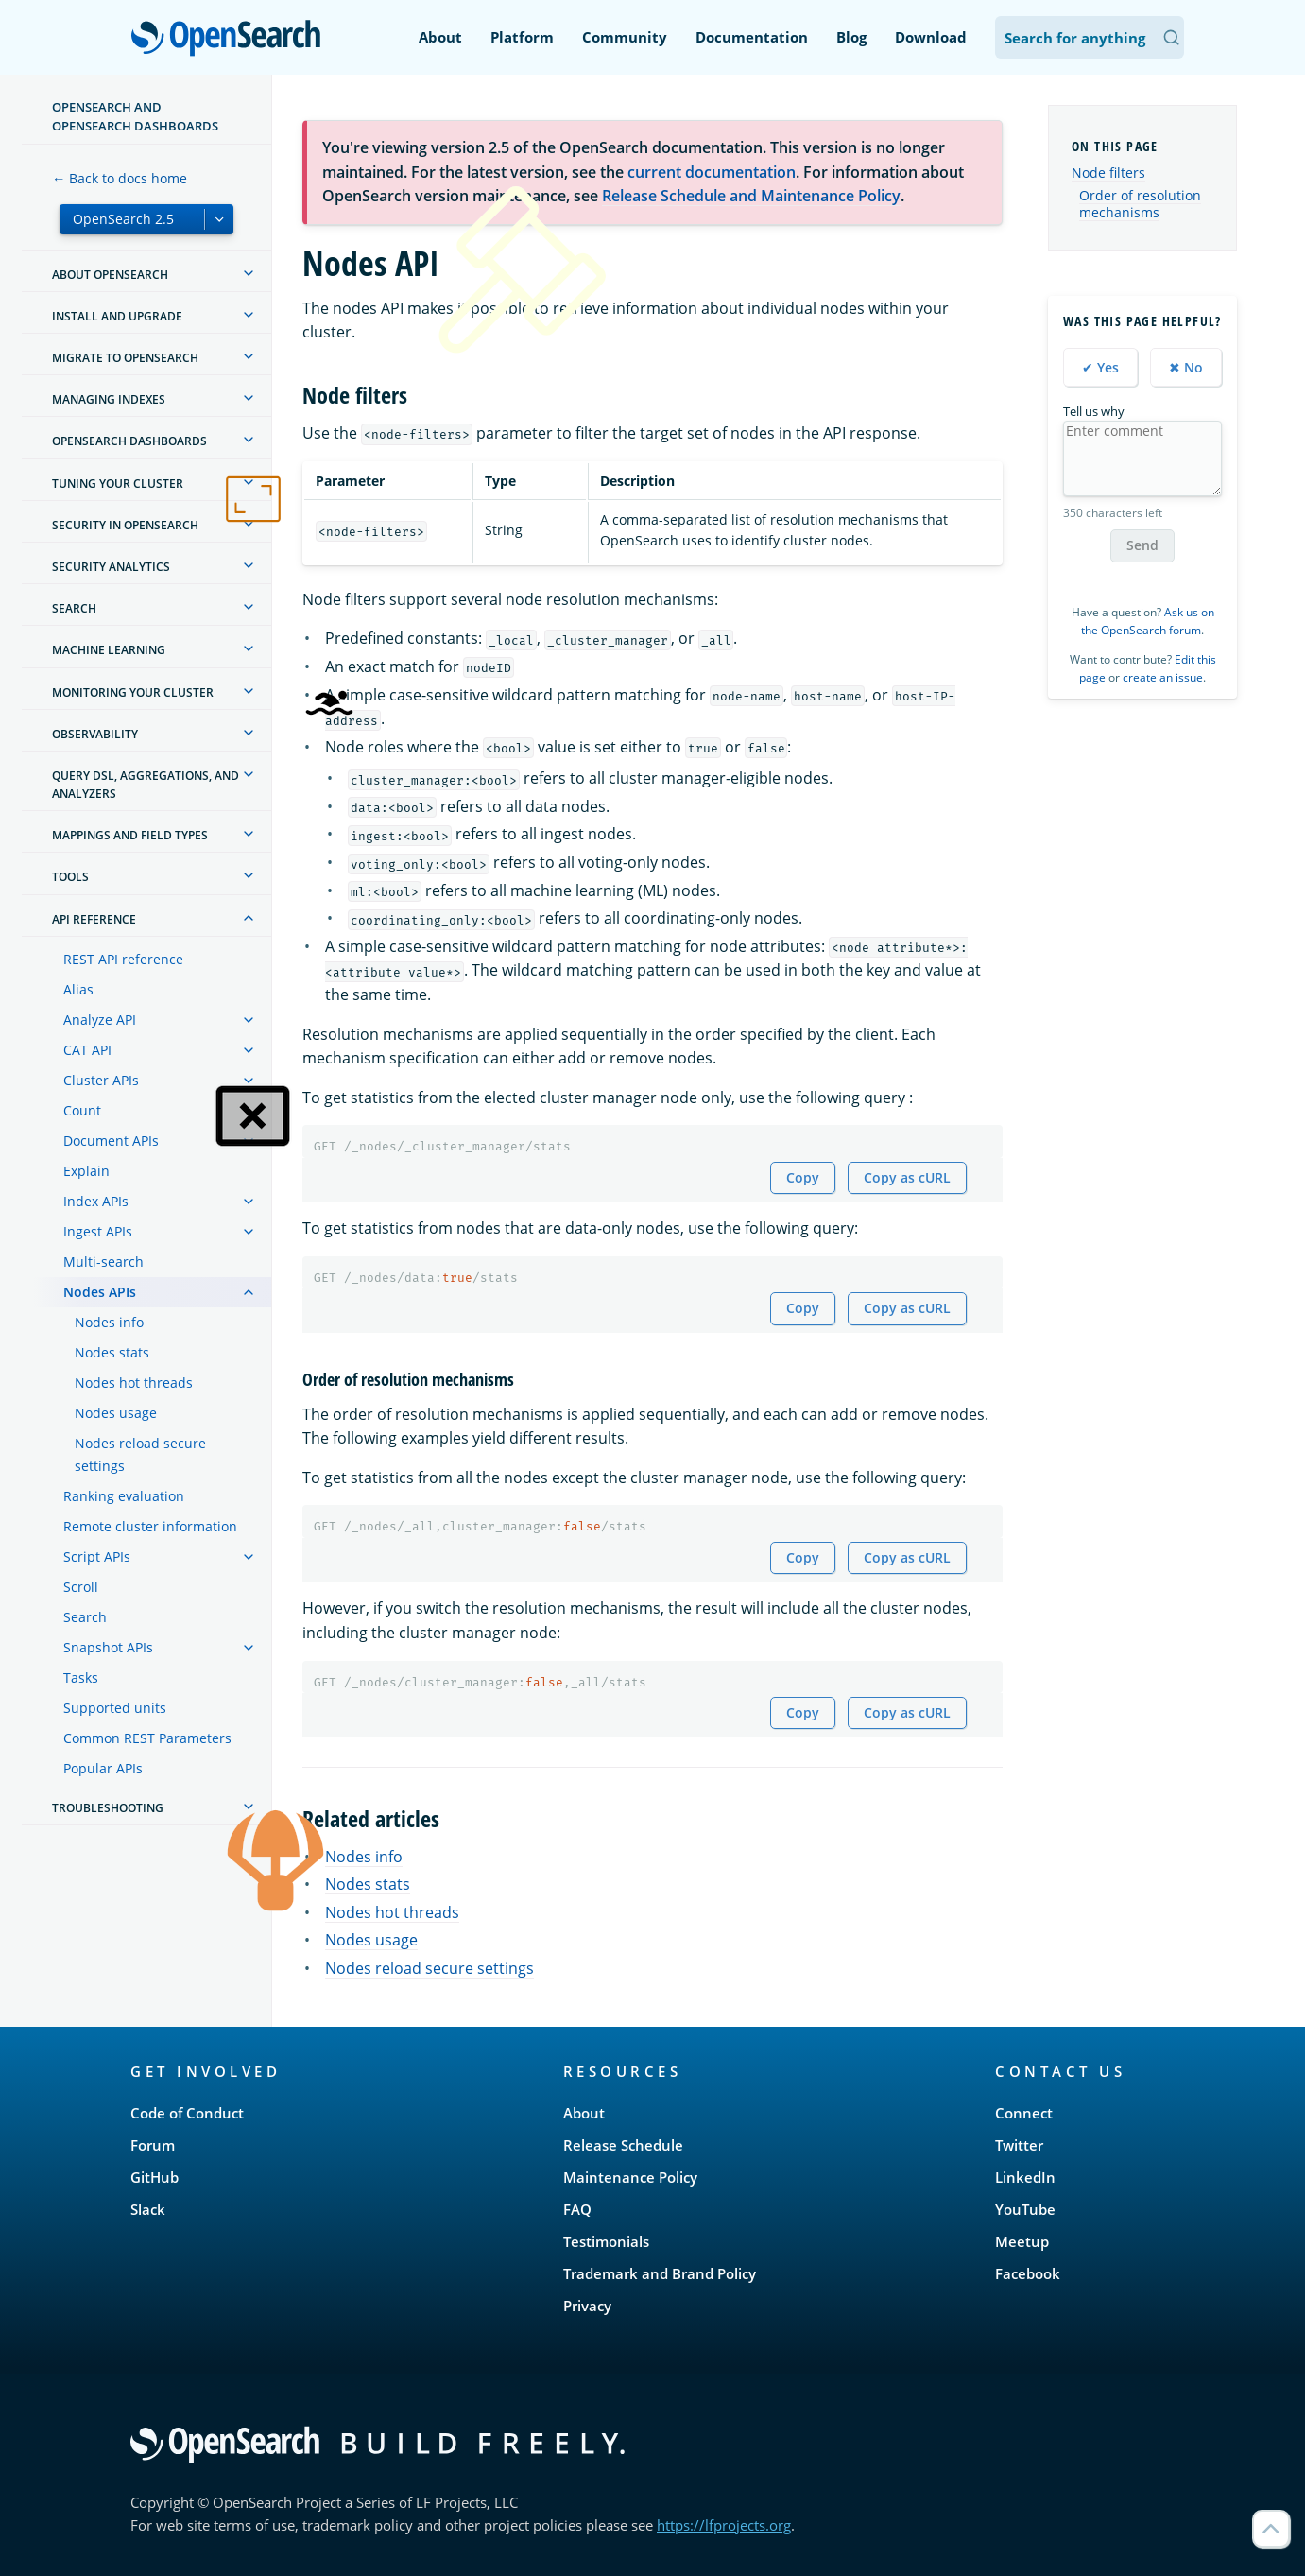 This screenshot has height=2576, width=1305. I want to click on access legal or terms of service information, so click(516, 276).